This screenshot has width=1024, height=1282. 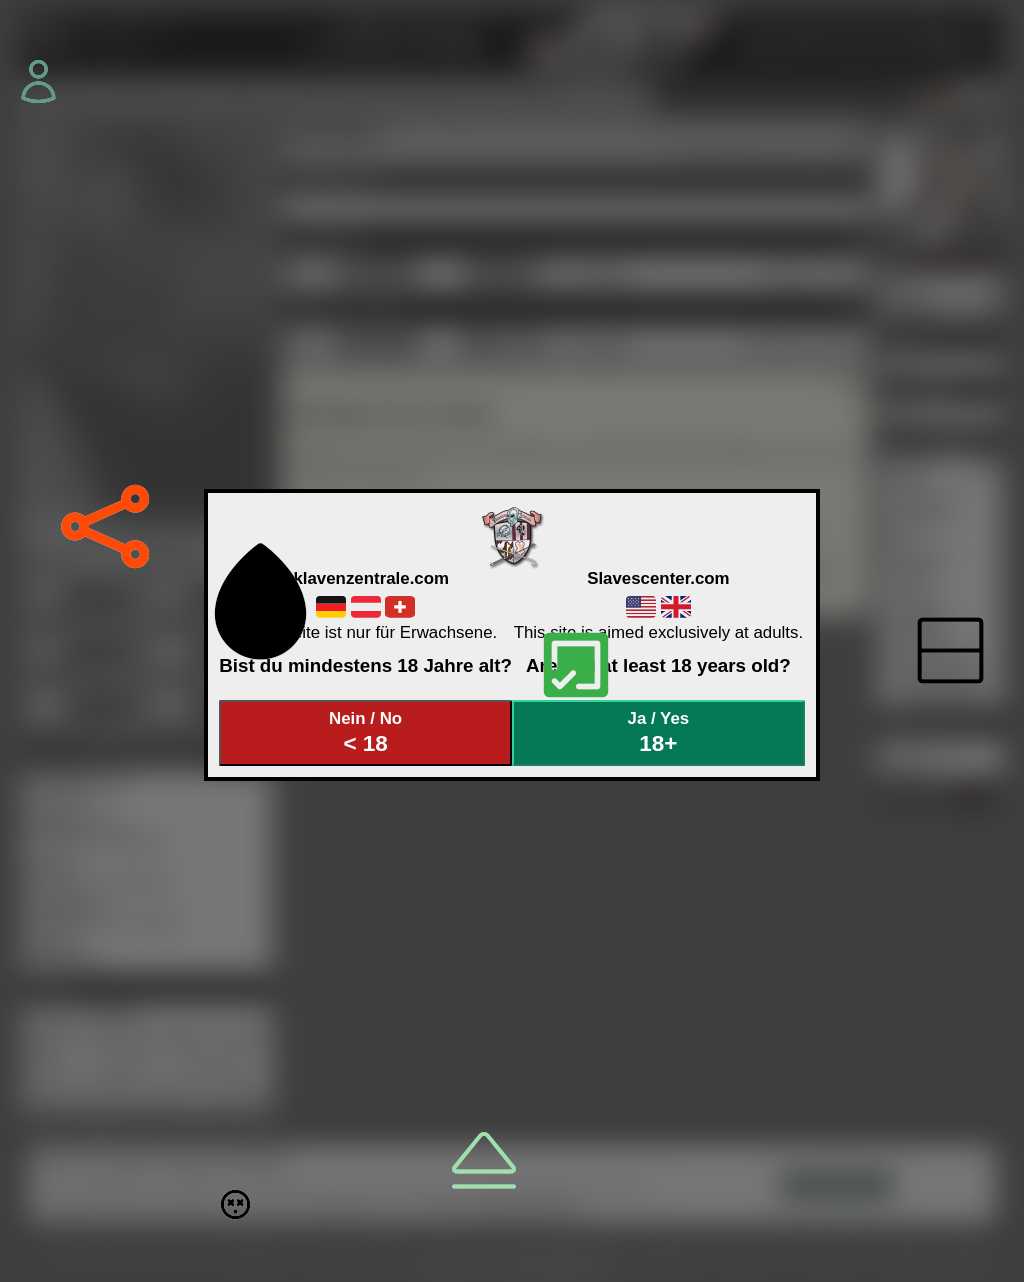 I want to click on share this content with others, so click(x=107, y=526).